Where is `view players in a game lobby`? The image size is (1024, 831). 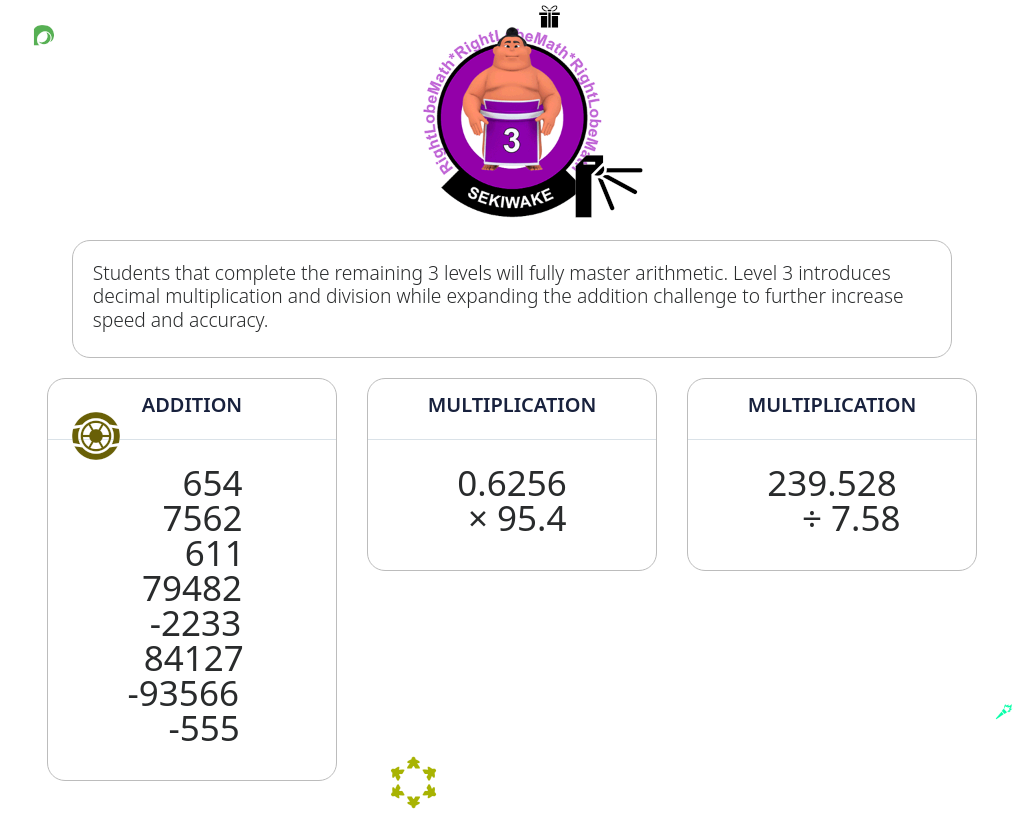
view players in a game lobby is located at coordinates (413, 782).